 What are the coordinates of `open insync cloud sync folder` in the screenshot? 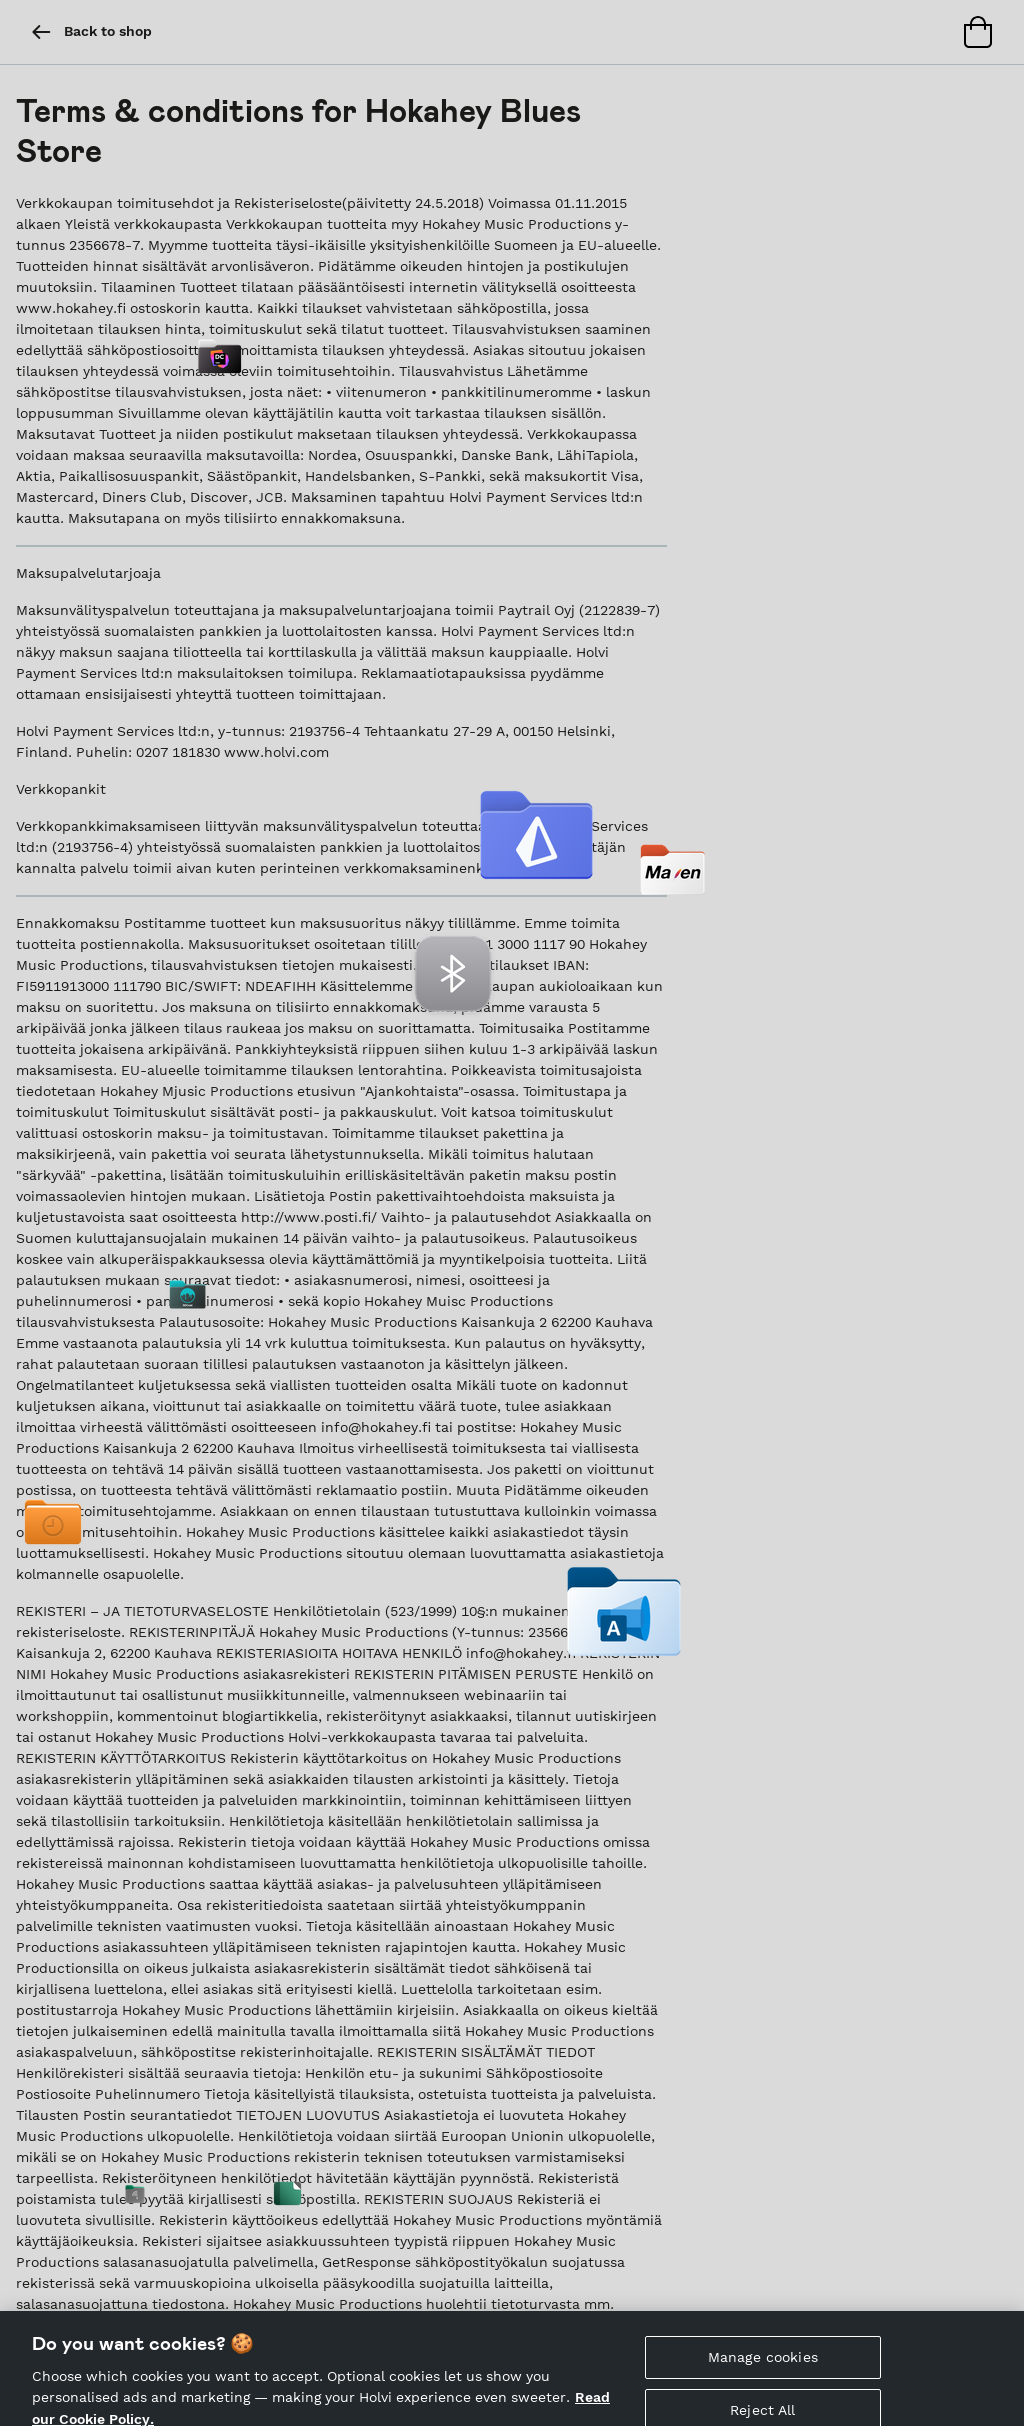 It's located at (135, 2194).